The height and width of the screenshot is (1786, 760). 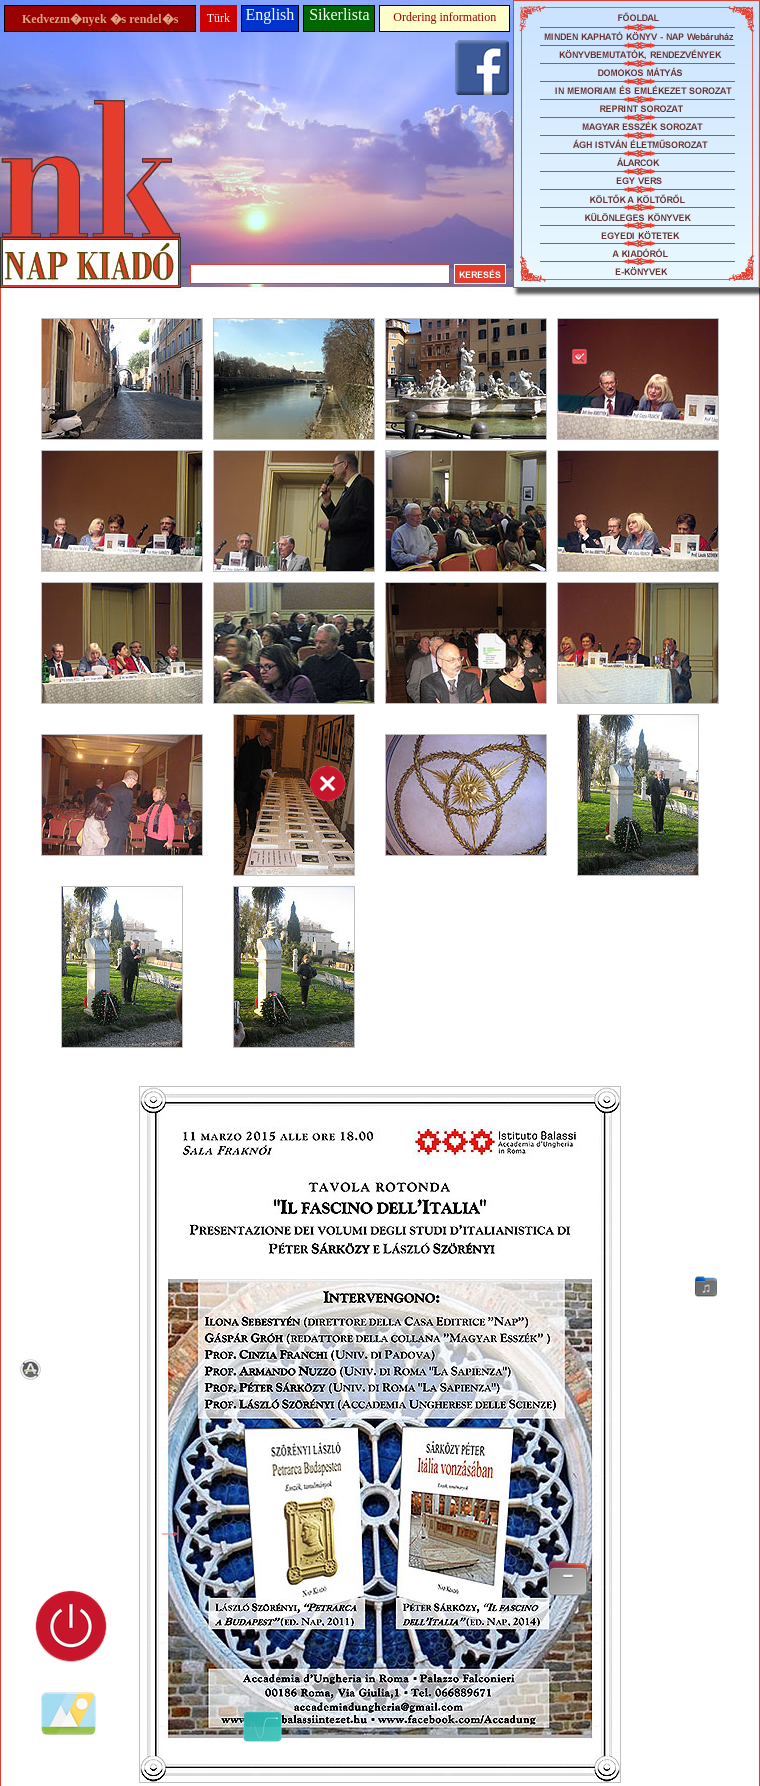 What do you see at coordinates (170, 1534) in the screenshot?
I see `go to the last item or page` at bounding box center [170, 1534].